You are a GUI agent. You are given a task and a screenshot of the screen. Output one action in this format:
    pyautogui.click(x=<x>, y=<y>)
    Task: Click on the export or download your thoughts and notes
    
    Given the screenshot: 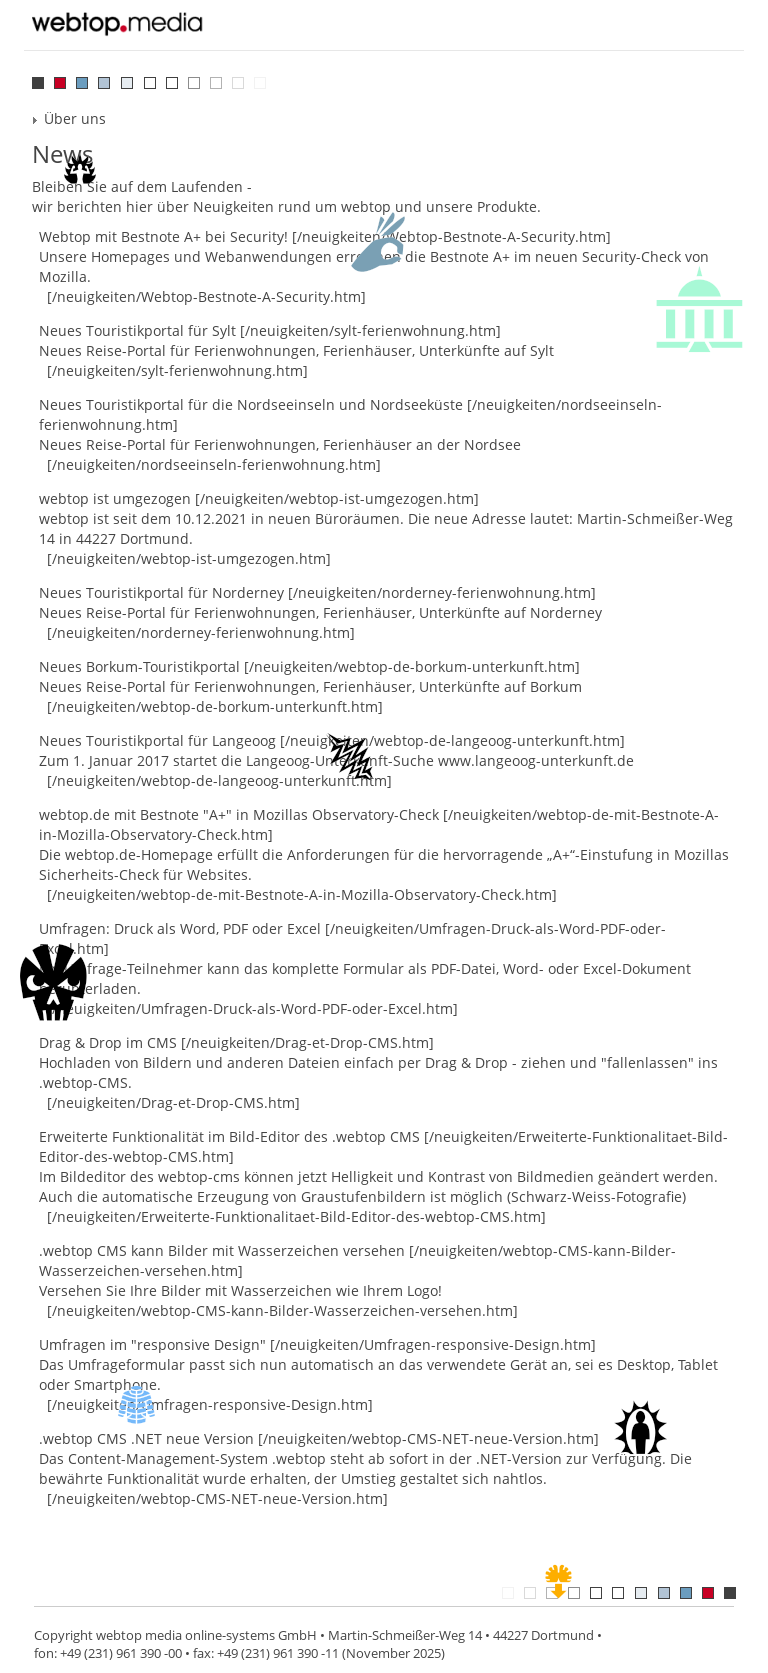 What is the action you would take?
    pyautogui.click(x=558, y=1581)
    